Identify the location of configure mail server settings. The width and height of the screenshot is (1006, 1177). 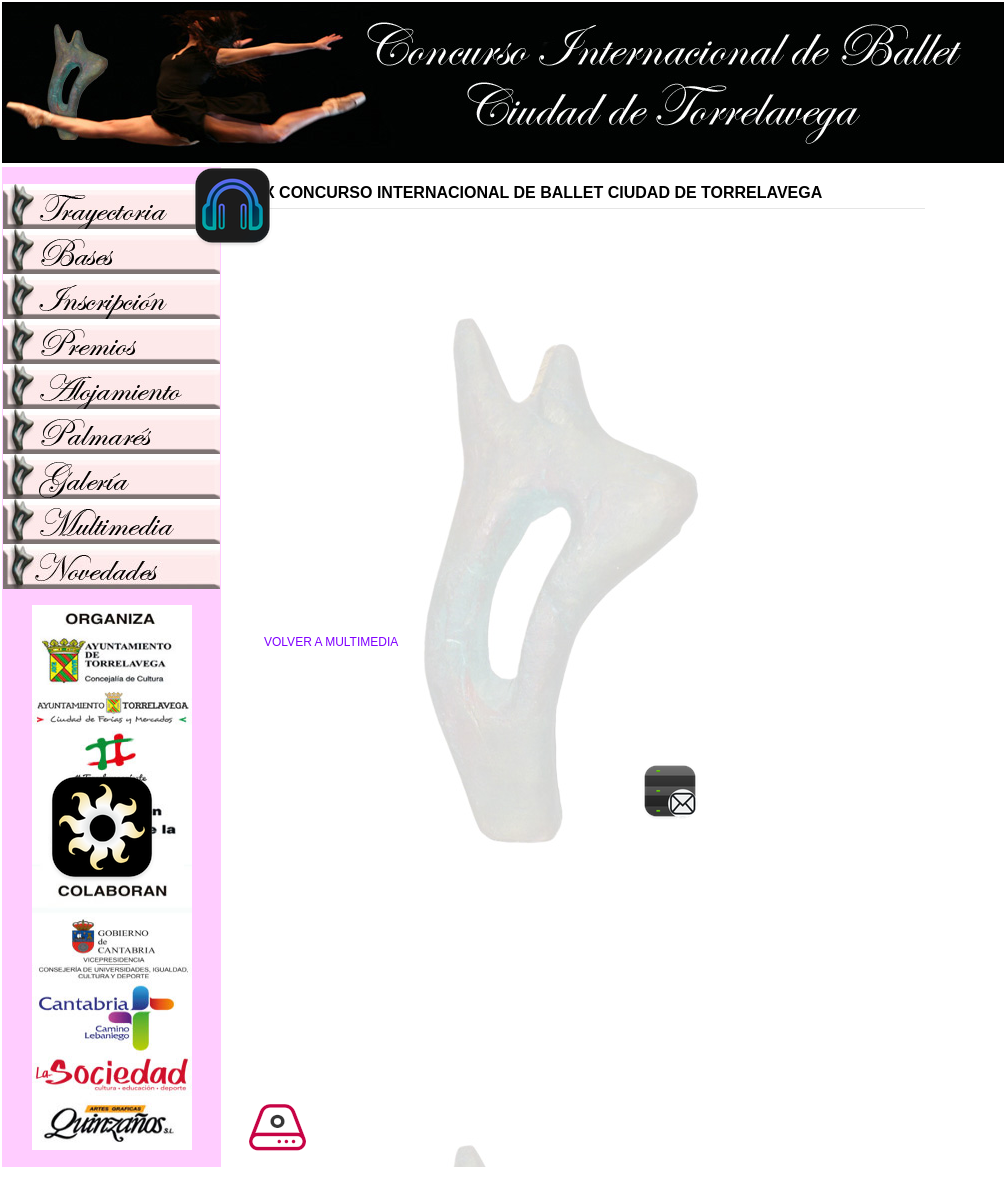
(670, 791).